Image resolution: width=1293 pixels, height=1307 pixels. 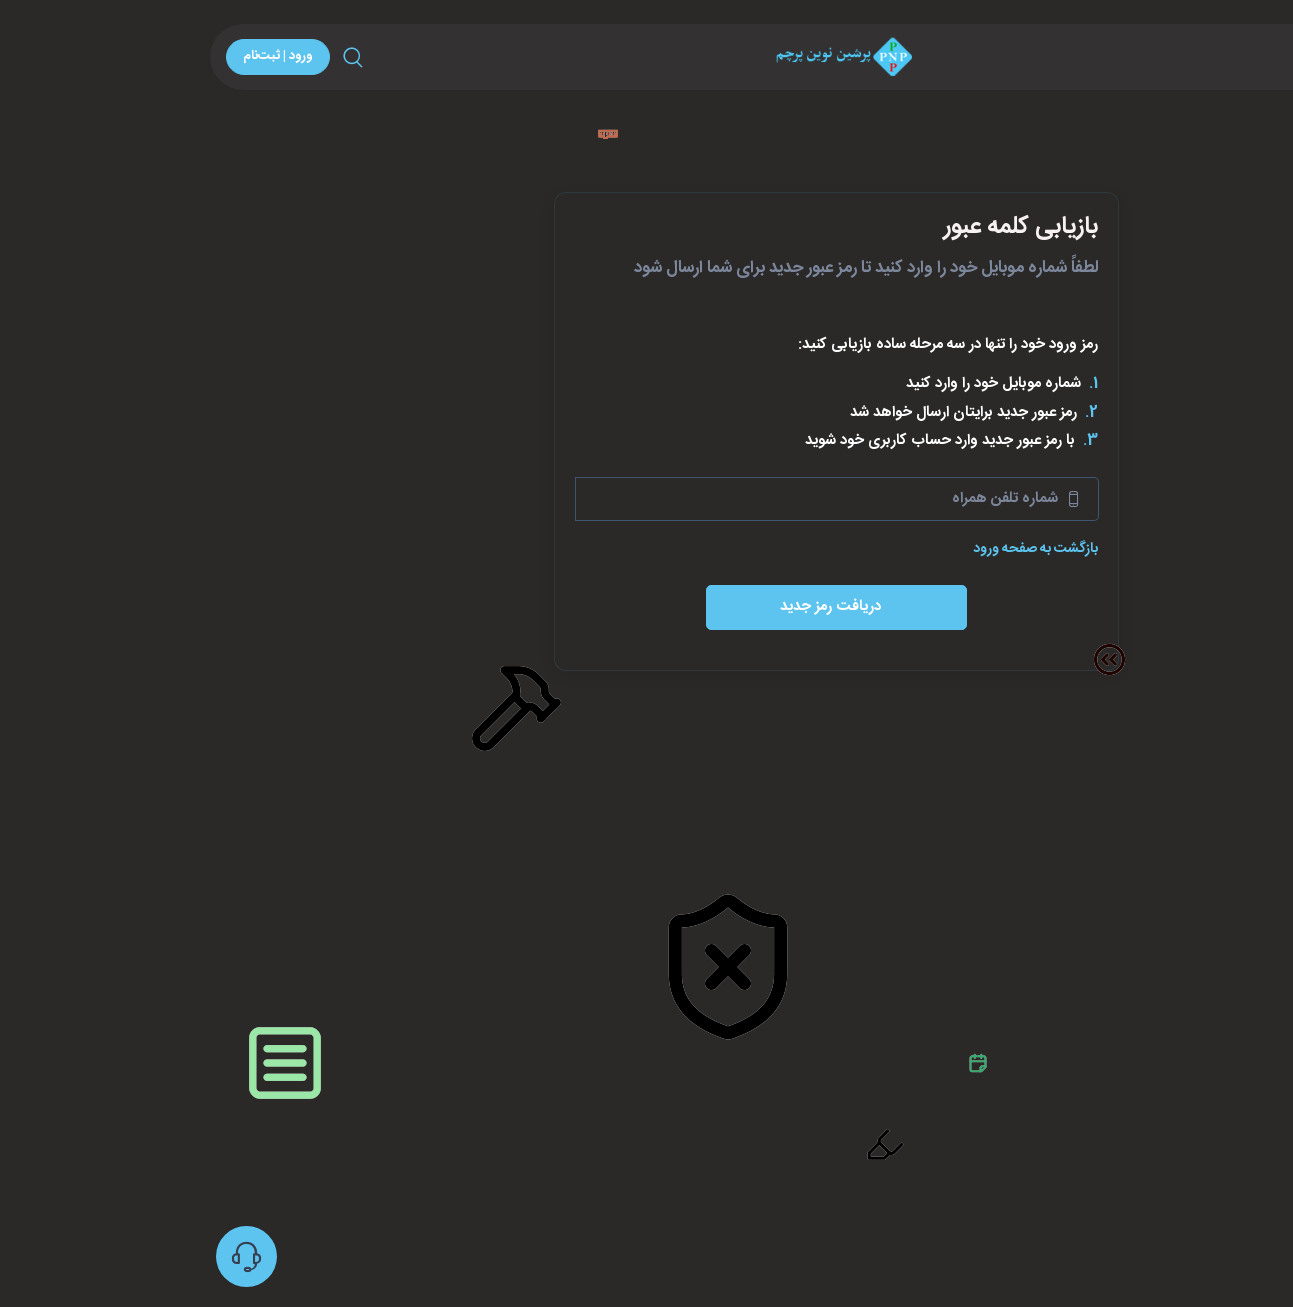 I want to click on npm package manager logo, so click(x=608, y=134).